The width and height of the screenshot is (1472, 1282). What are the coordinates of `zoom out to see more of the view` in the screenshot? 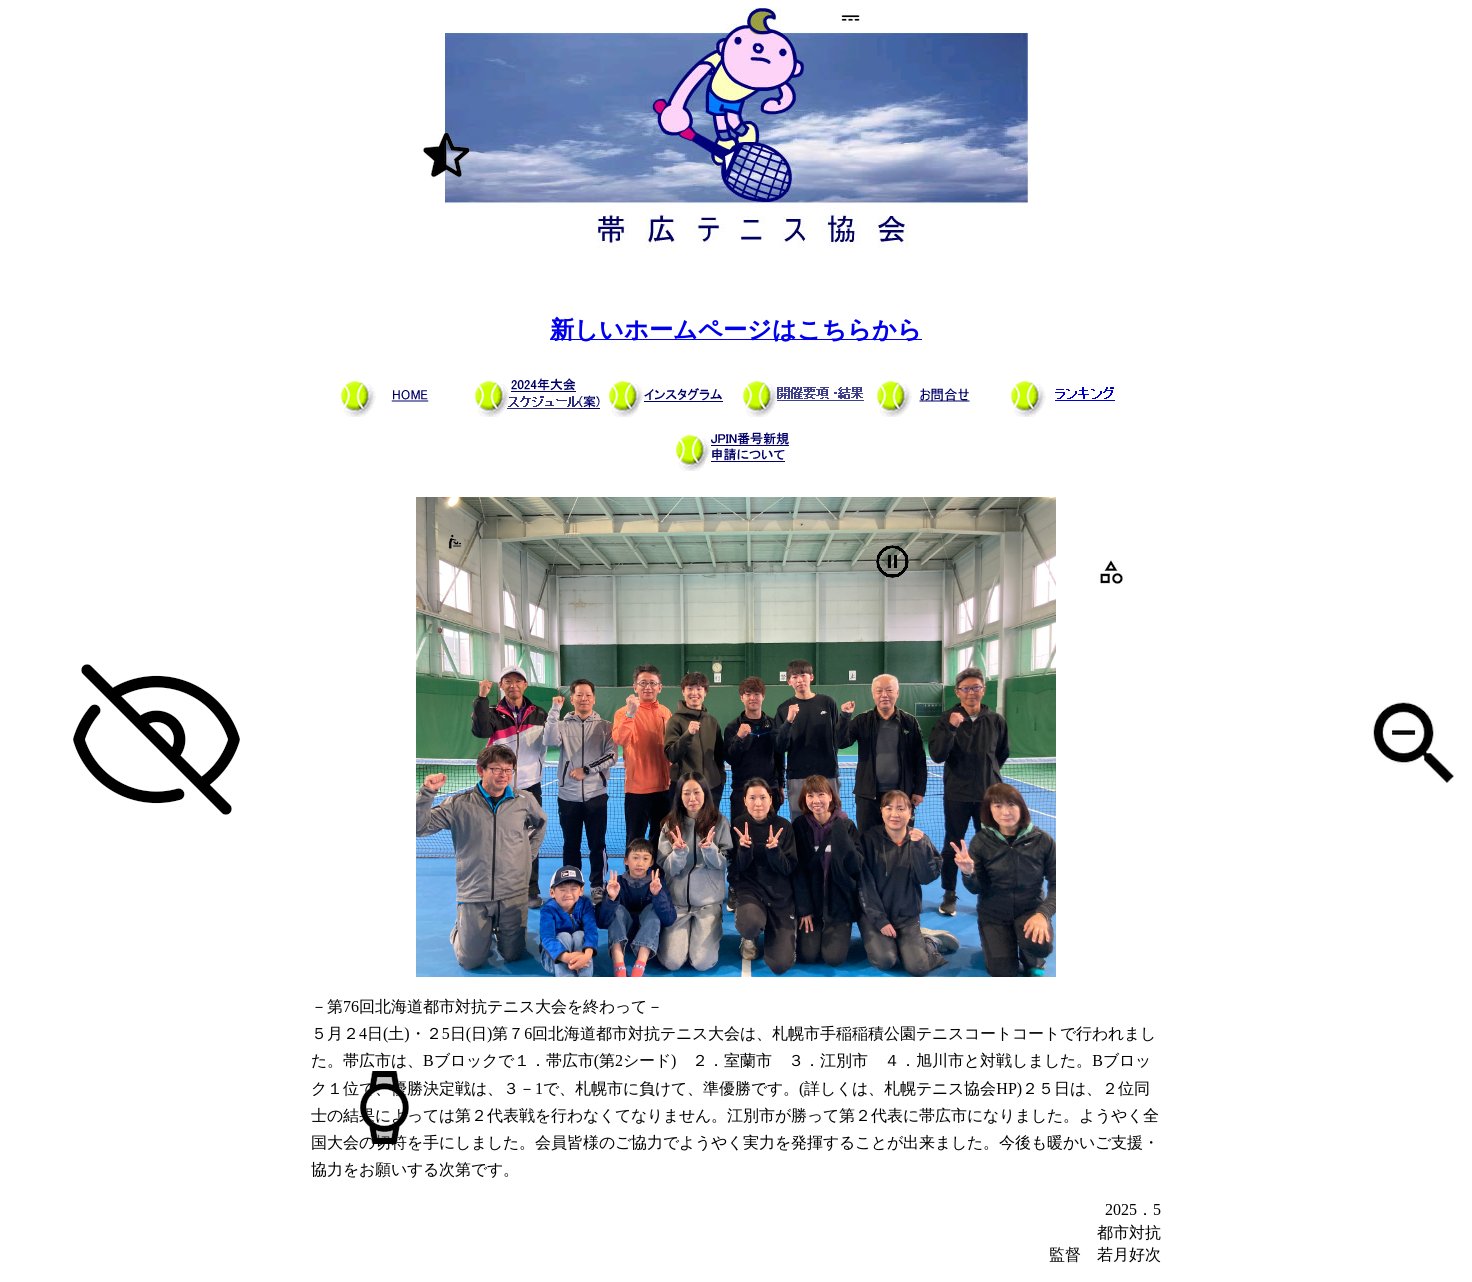 It's located at (1415, 744).